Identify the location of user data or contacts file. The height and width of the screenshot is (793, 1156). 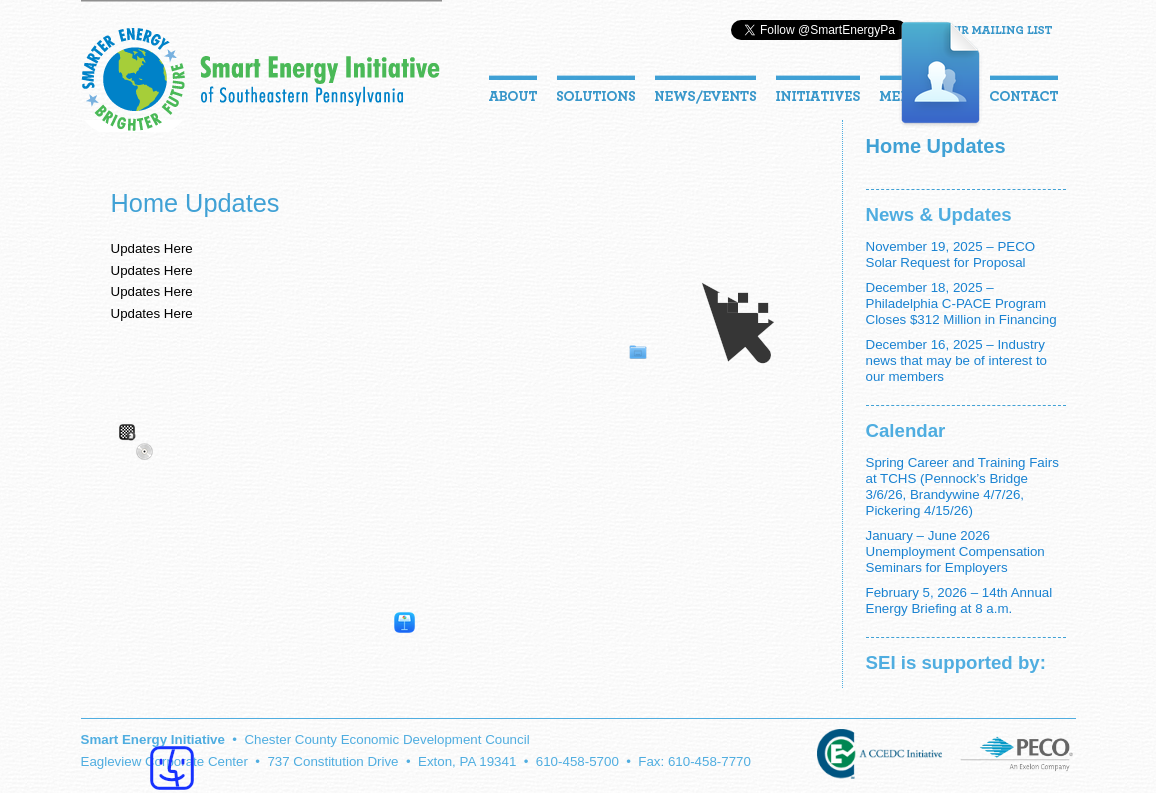
(940, 72).